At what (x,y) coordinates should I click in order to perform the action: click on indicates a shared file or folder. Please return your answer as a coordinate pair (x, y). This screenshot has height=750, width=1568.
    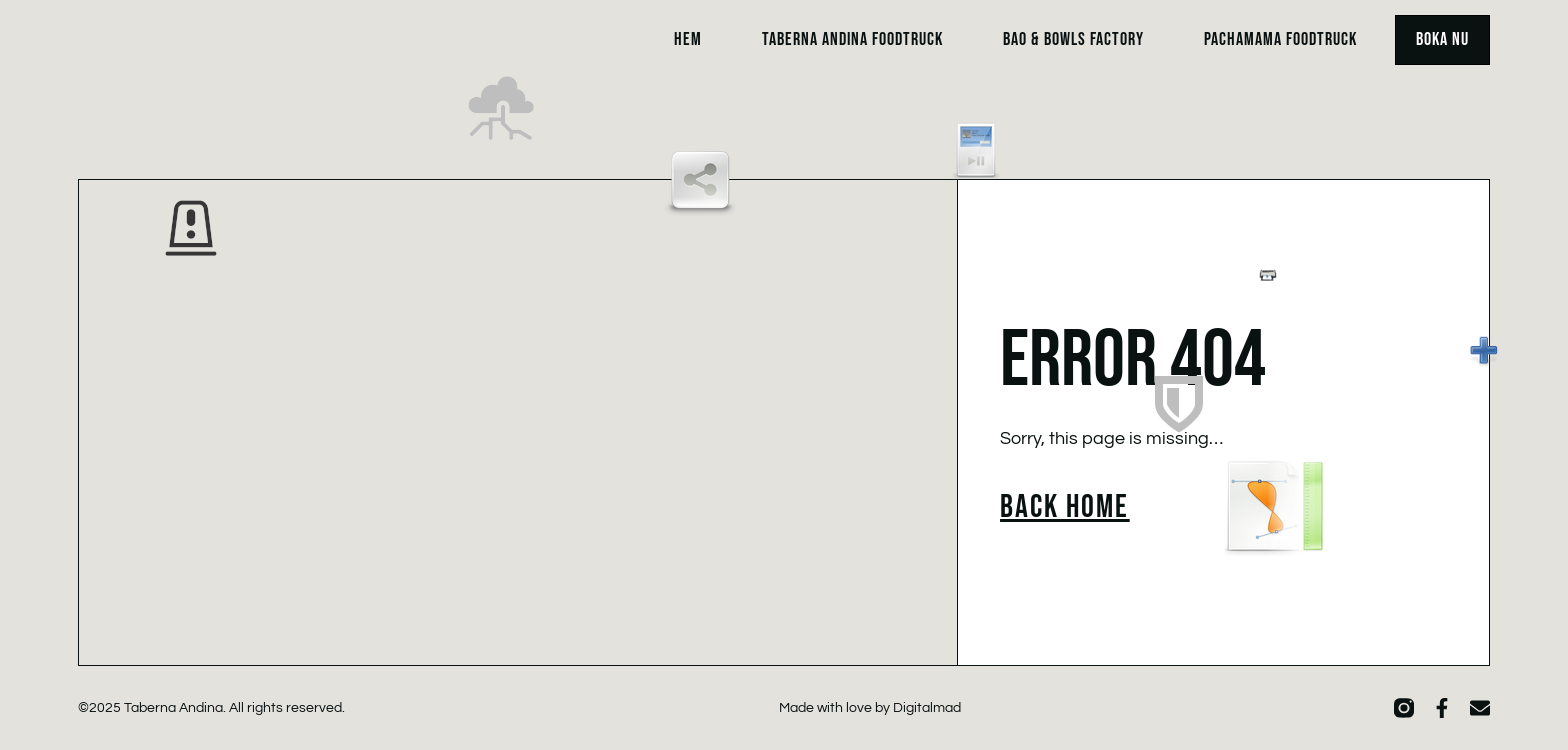
    Looking at the image, I should click on (701, 183).